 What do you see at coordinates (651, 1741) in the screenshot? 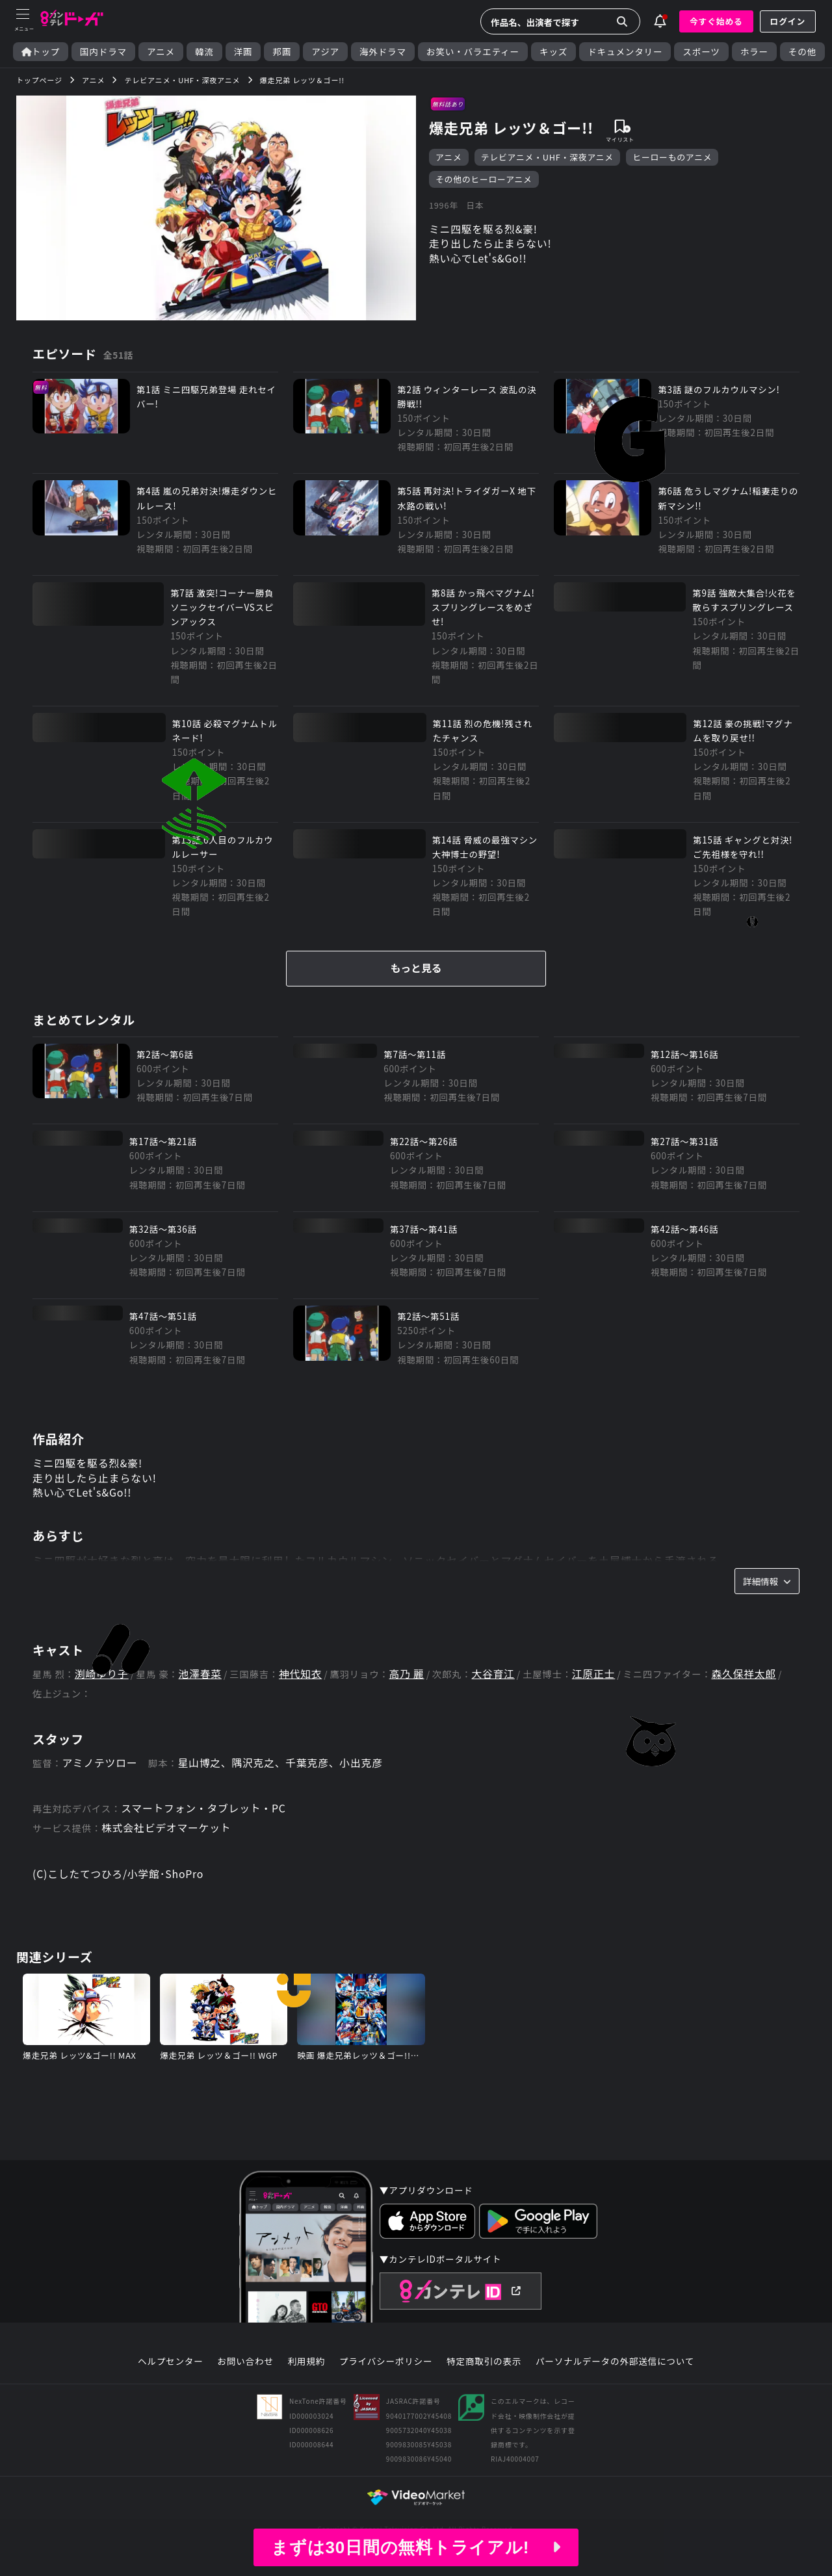
I see `open hootsuite social media management app` at bounding box center [651, 1741].